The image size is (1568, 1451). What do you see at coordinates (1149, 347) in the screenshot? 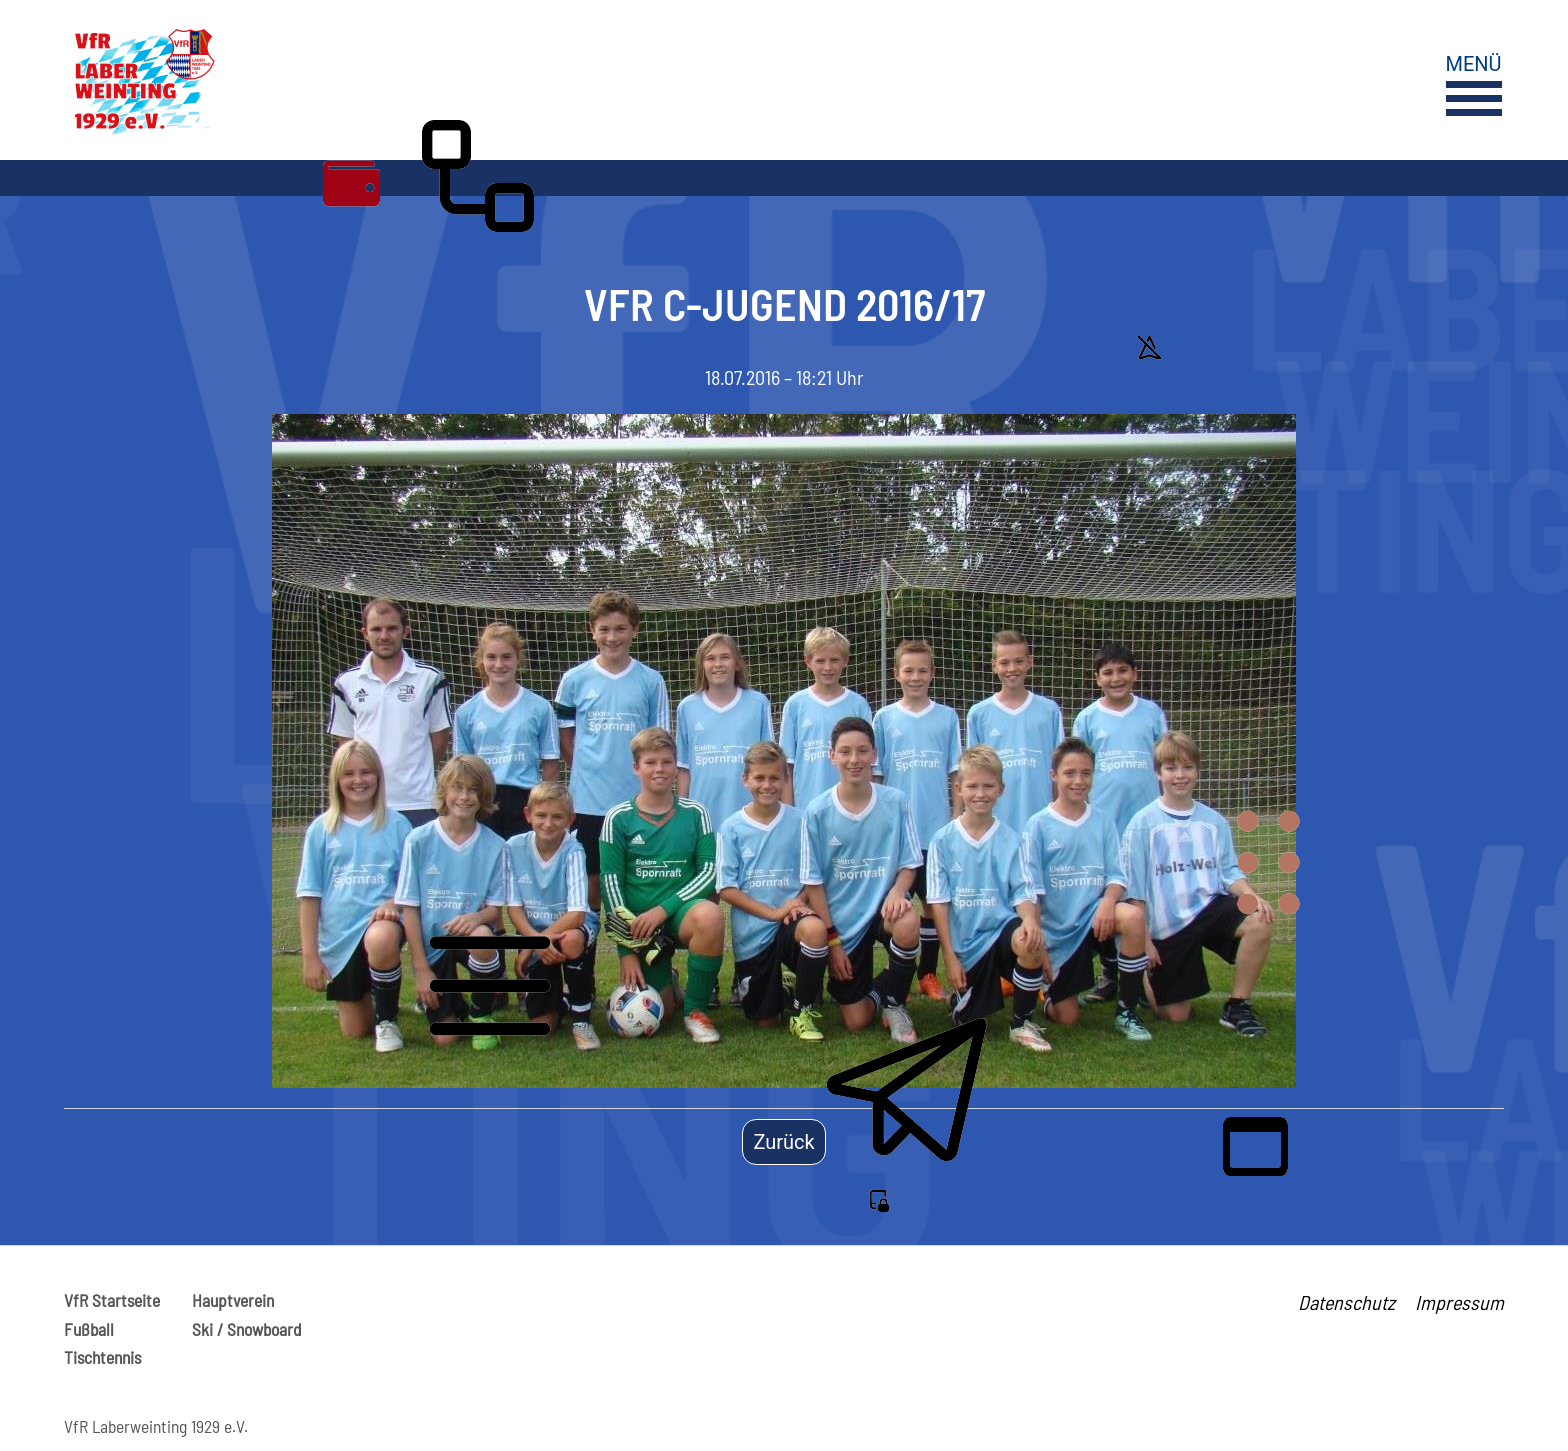
I see `navigation or GPS is disabled` at bounding box center [1149, 347].